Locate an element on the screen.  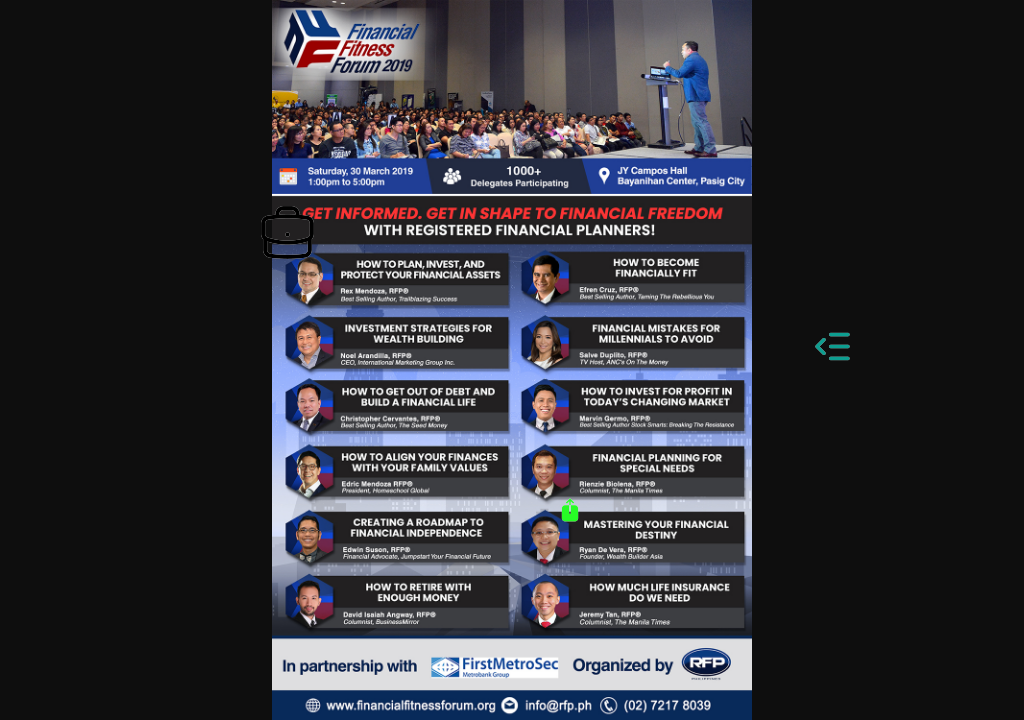
decrease list indentation is located at coordinates (832, 346).